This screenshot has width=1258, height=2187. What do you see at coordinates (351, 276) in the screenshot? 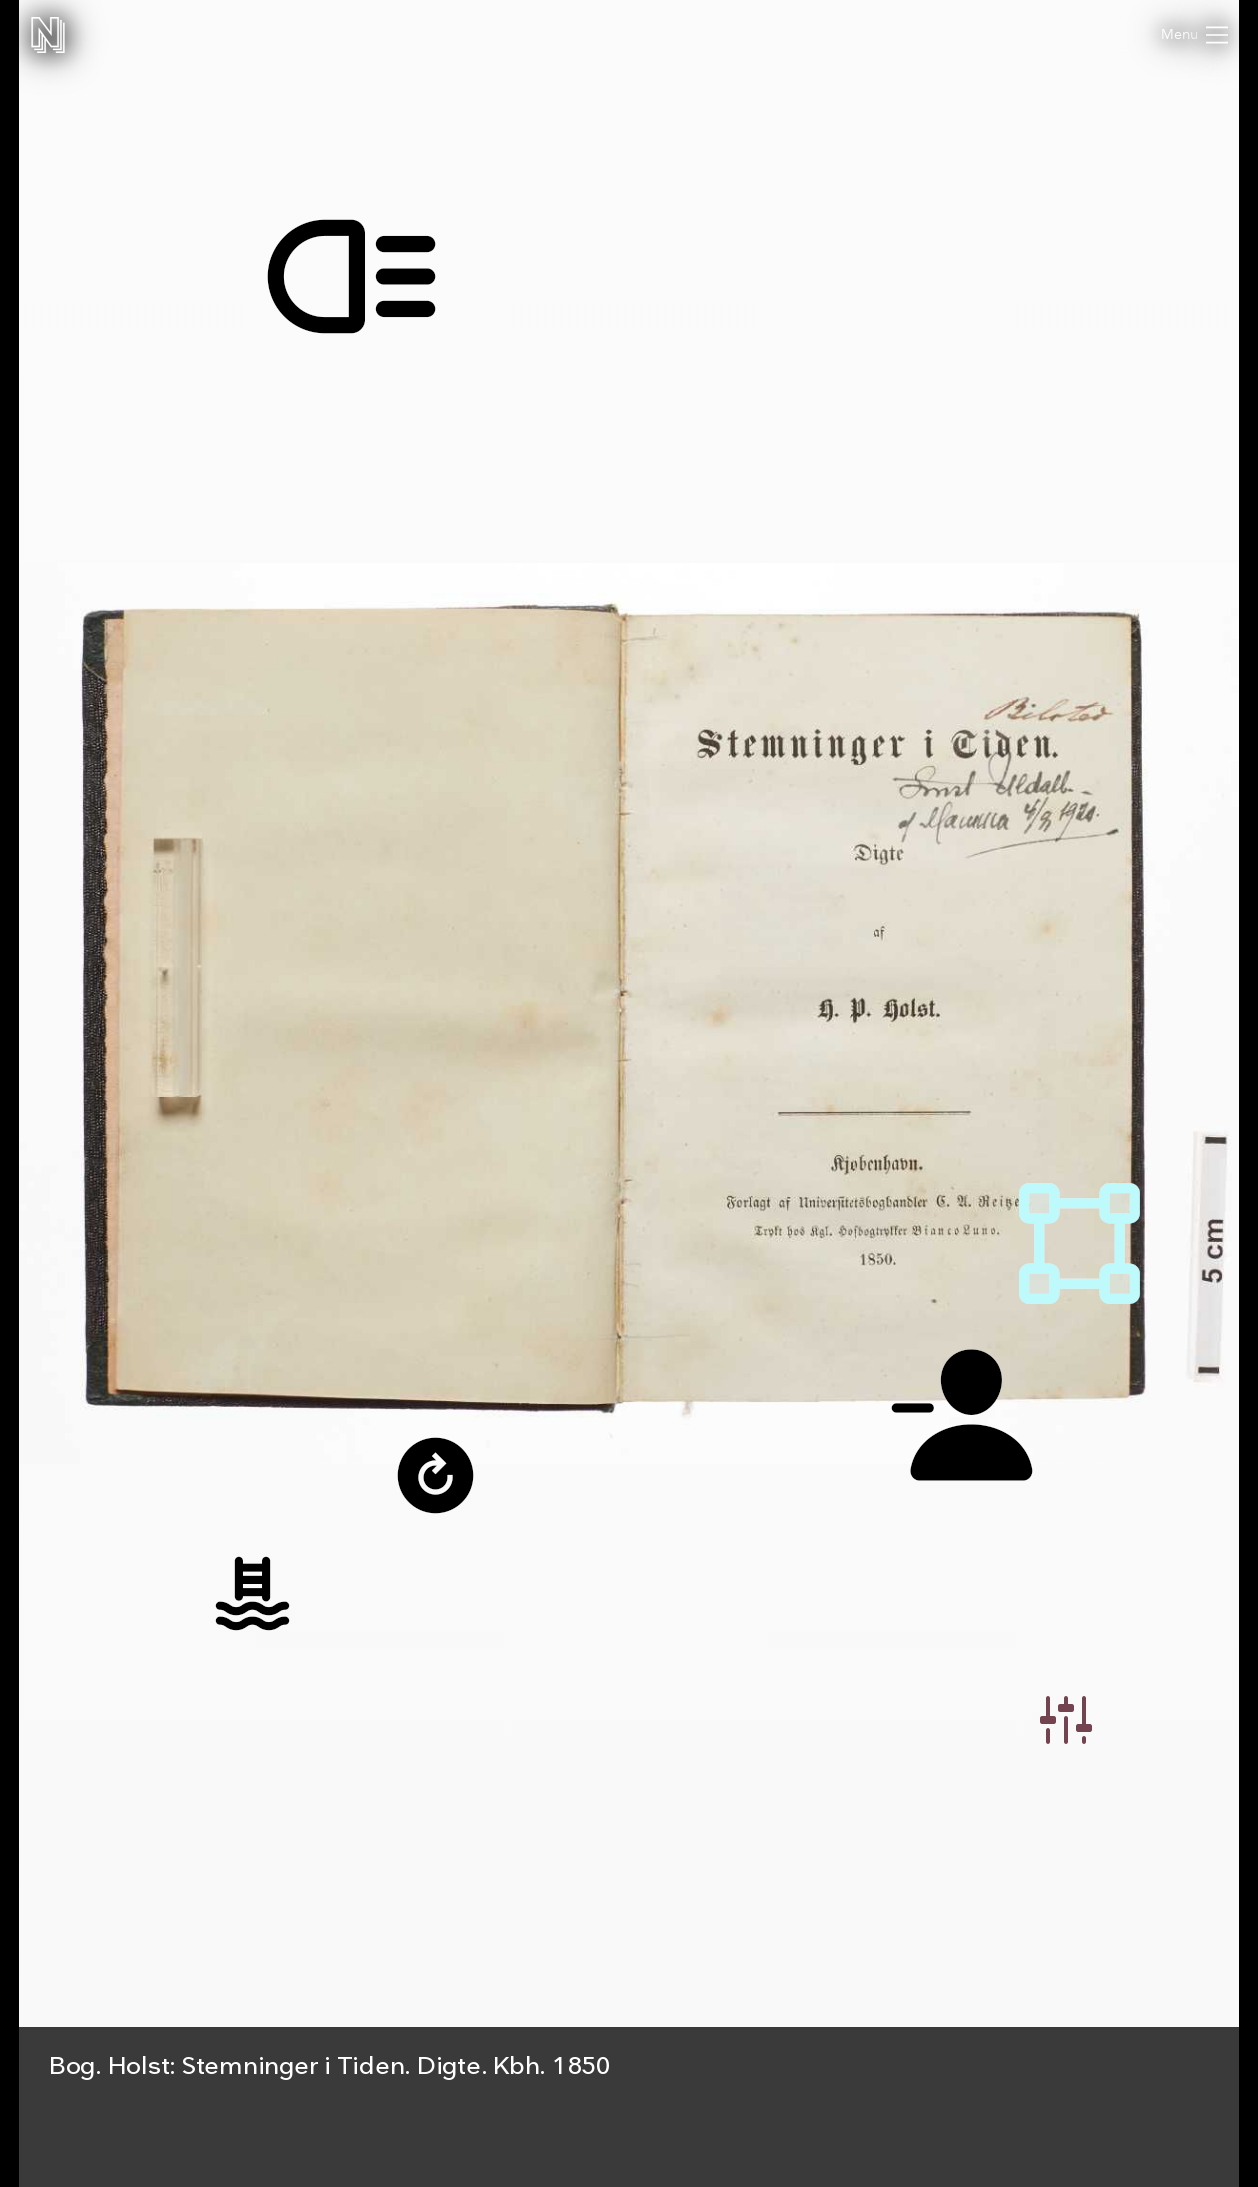
I see `toggle vehicle headlights on or off` at bounding box center [351, 276].